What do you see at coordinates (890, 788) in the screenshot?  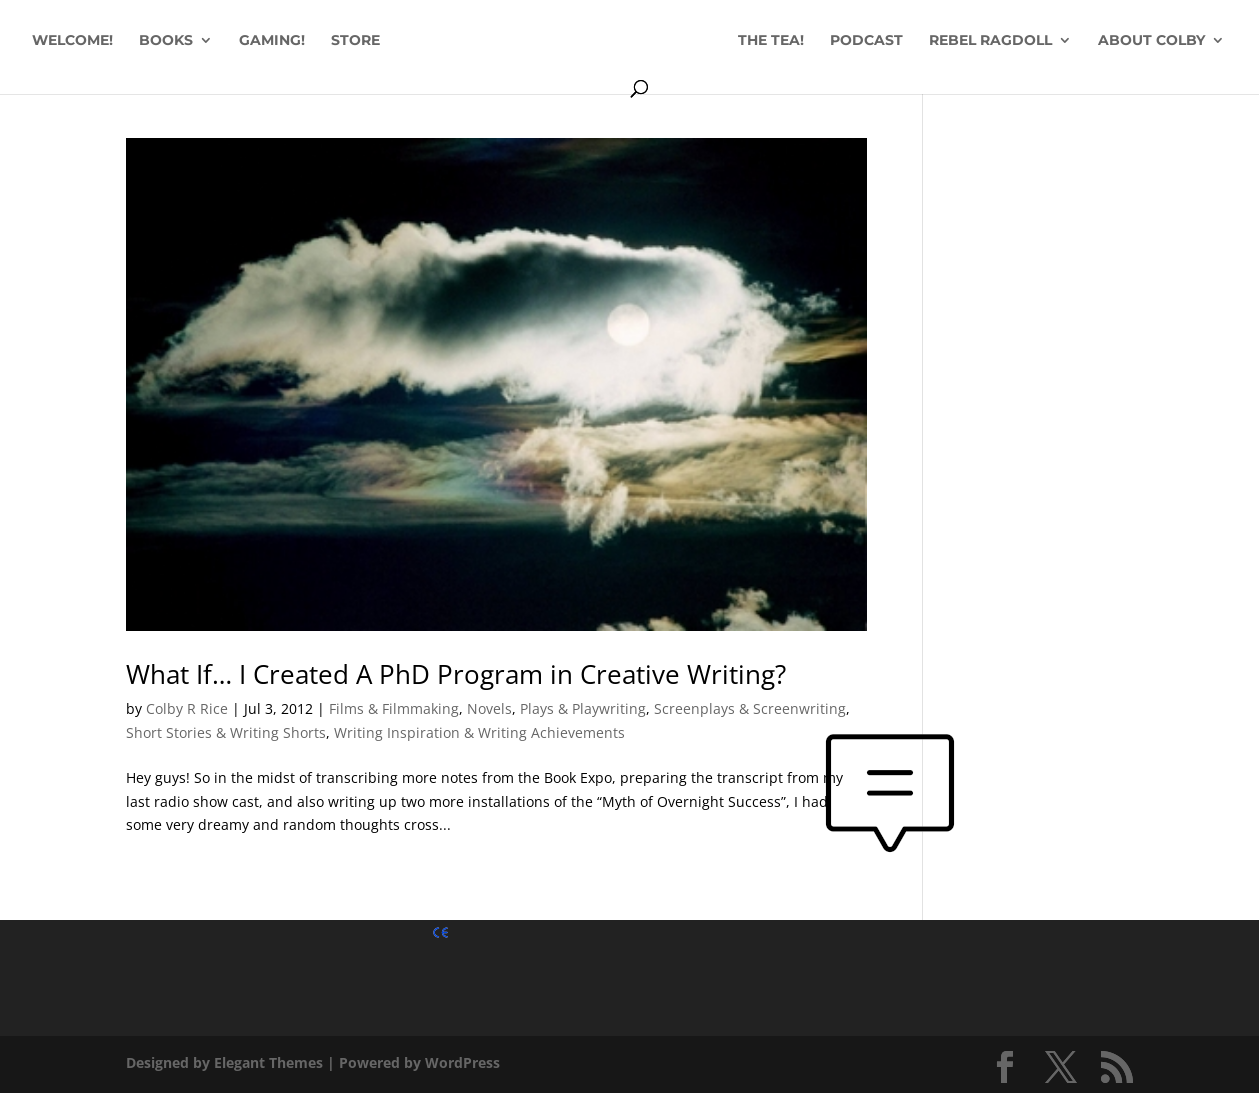 I see `open chat or messaging` at bounding box center [890, 788].